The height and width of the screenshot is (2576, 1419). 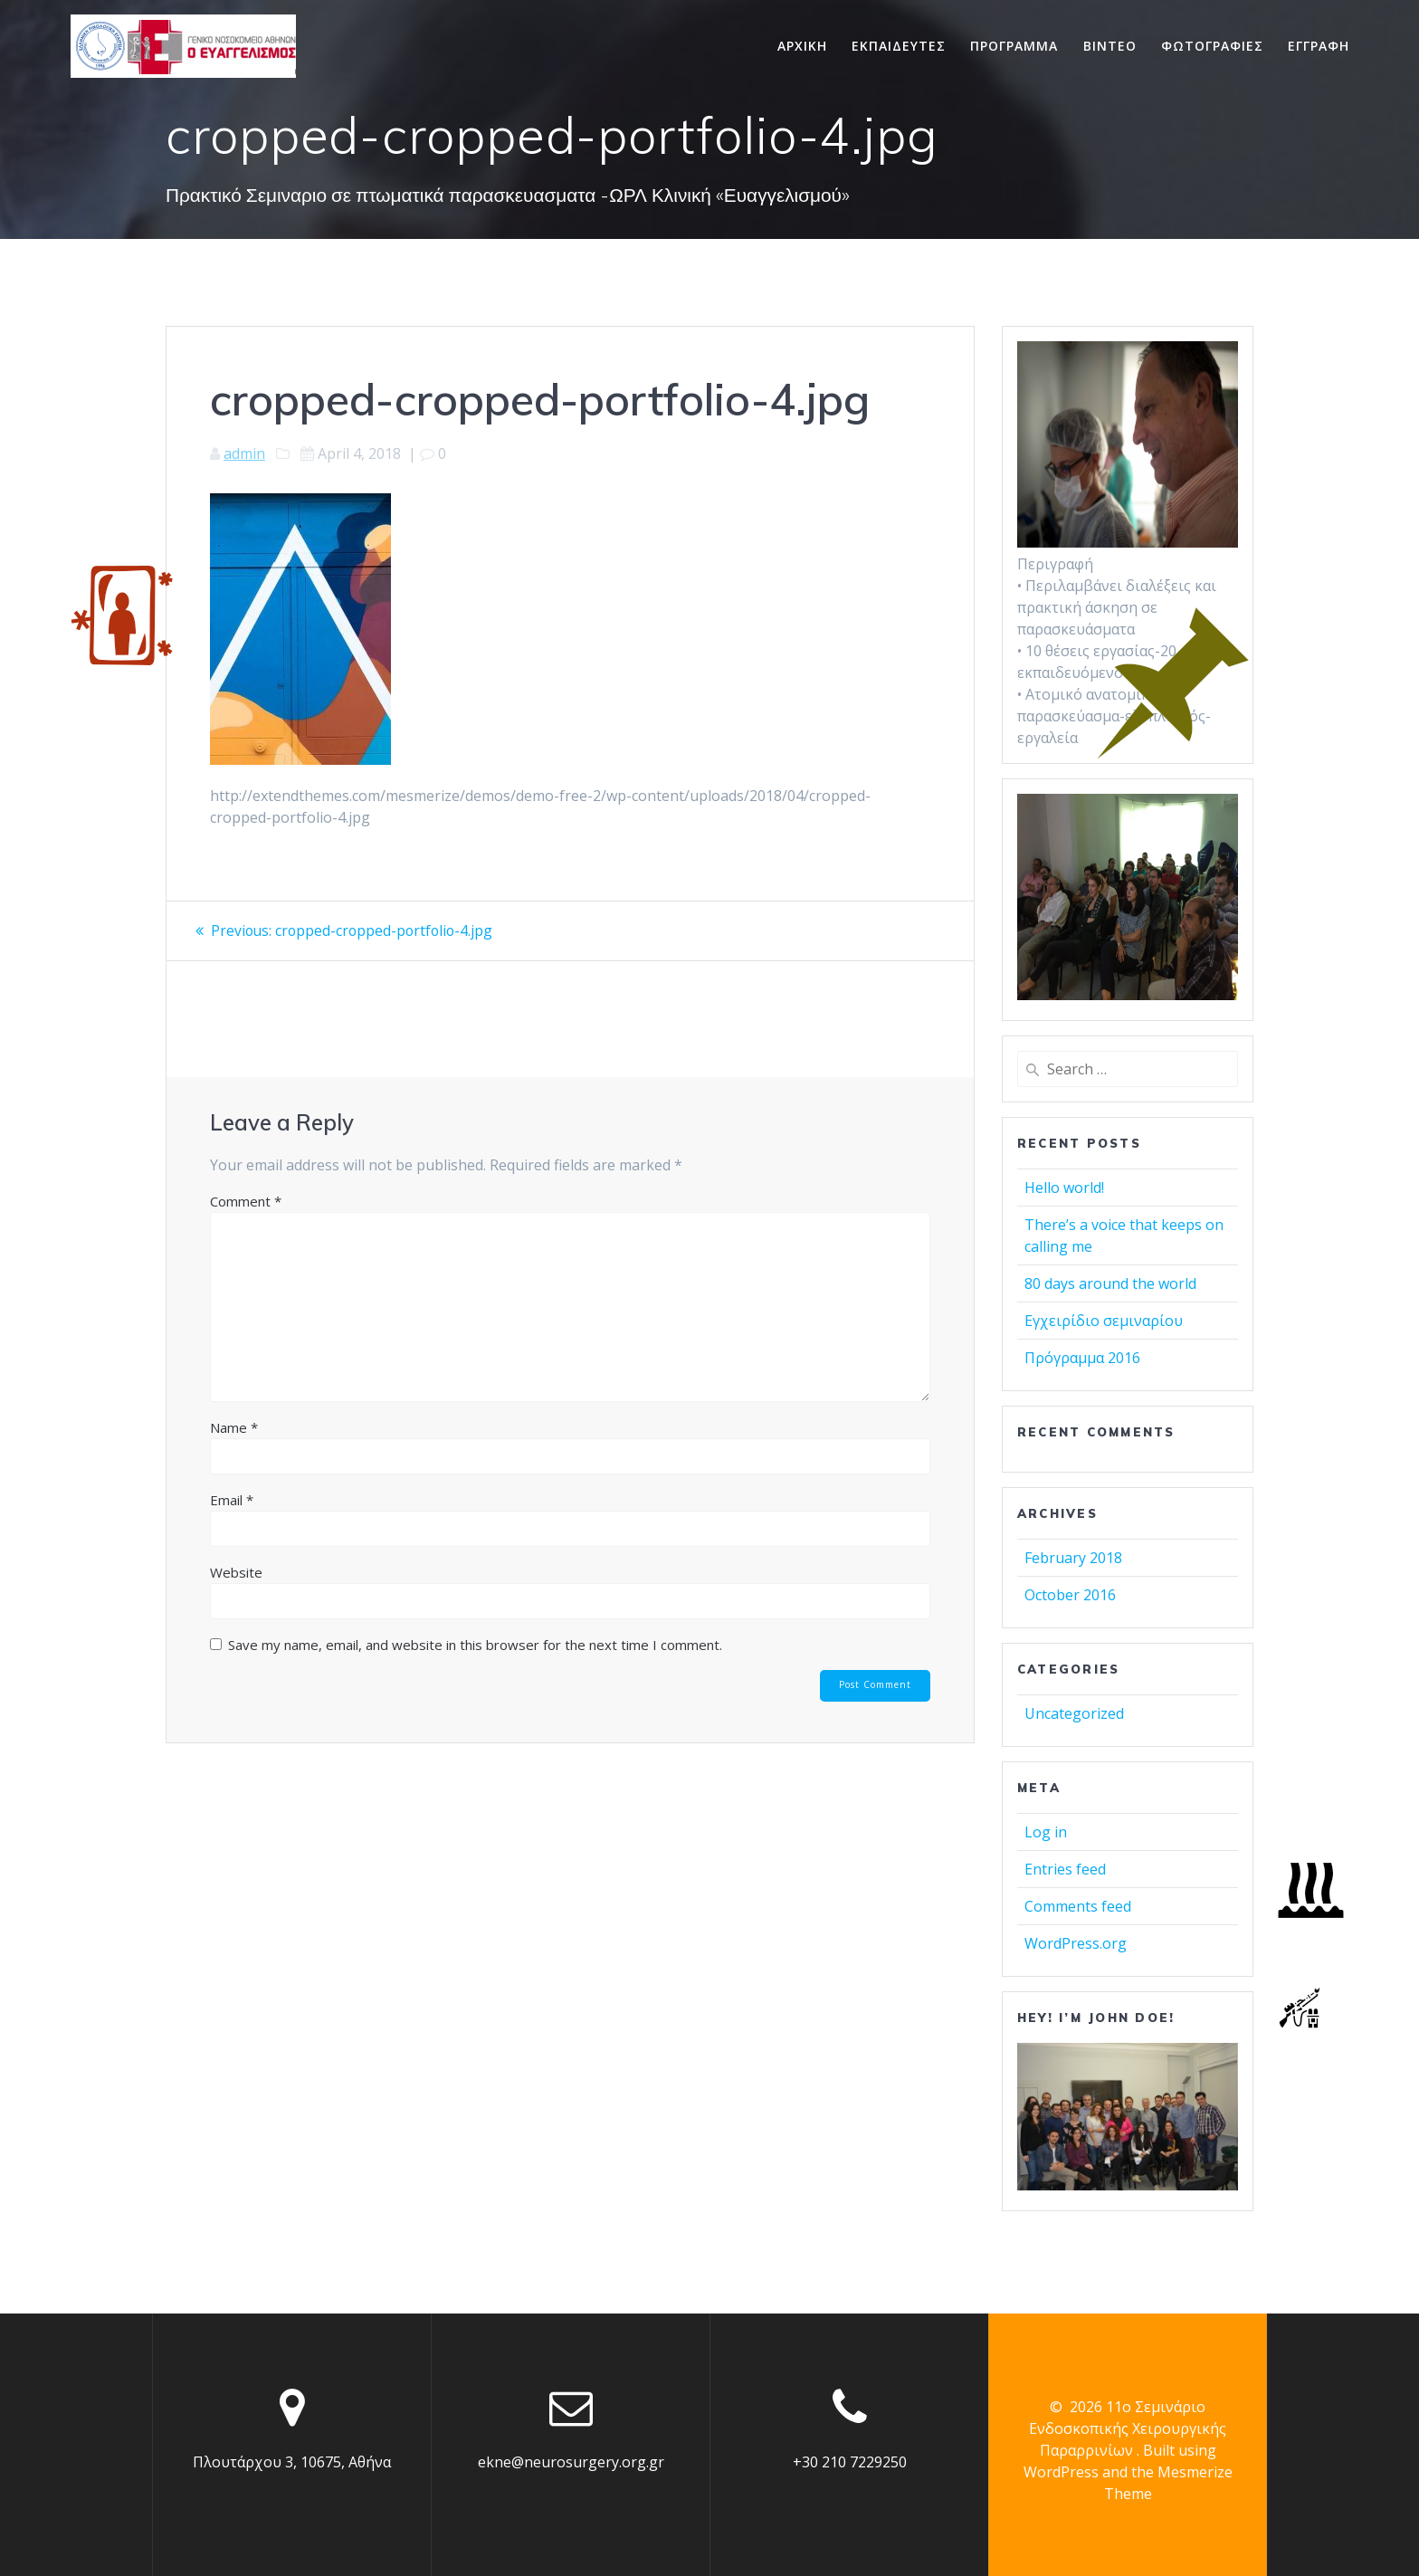 What do you see at coordinates (1300, 2008) in the screenshot?
I see `select flamethrower weapon` at bounding box center [1300, 2008].